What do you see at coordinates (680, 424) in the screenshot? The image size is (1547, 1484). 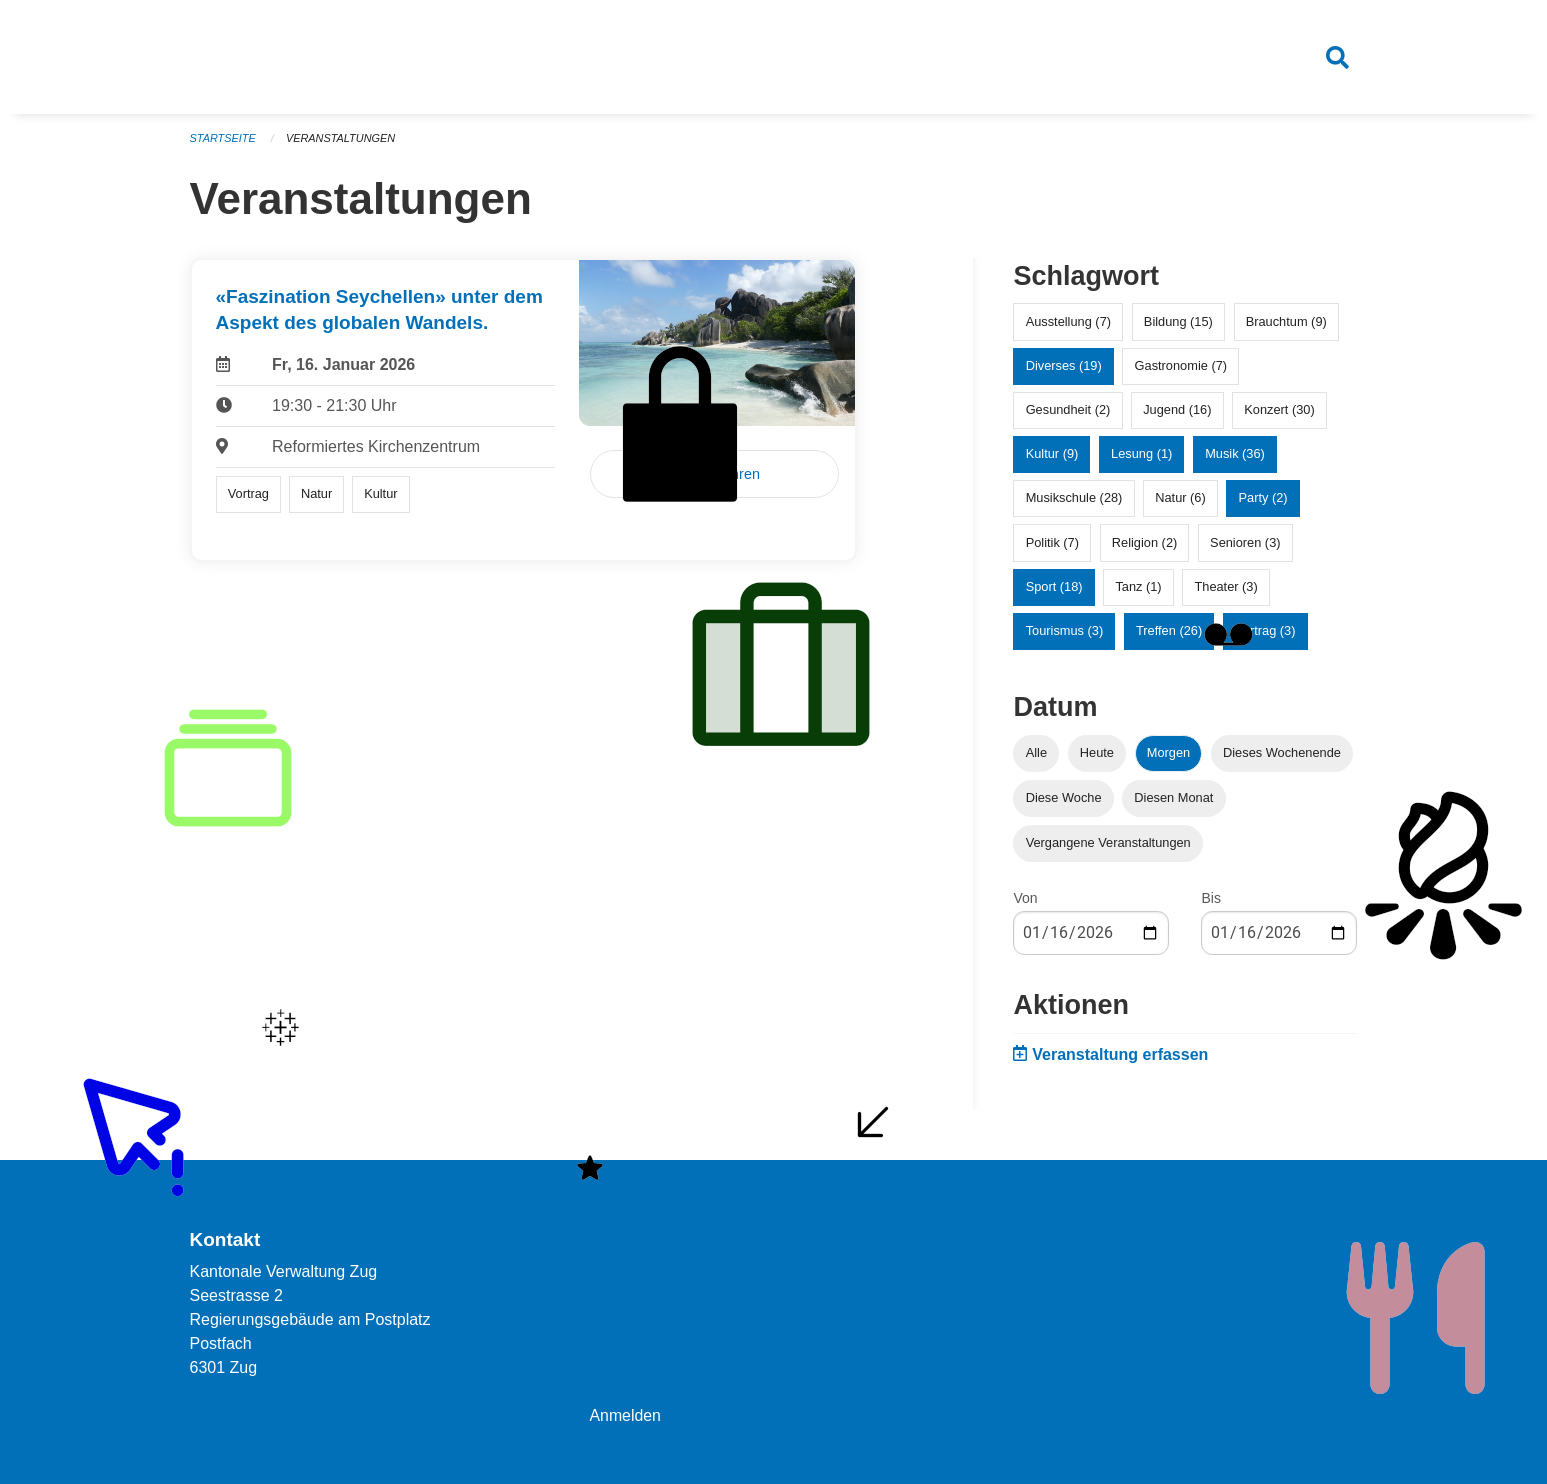 I see `indicates a locked or secured item` at bounding box center [680, 424].